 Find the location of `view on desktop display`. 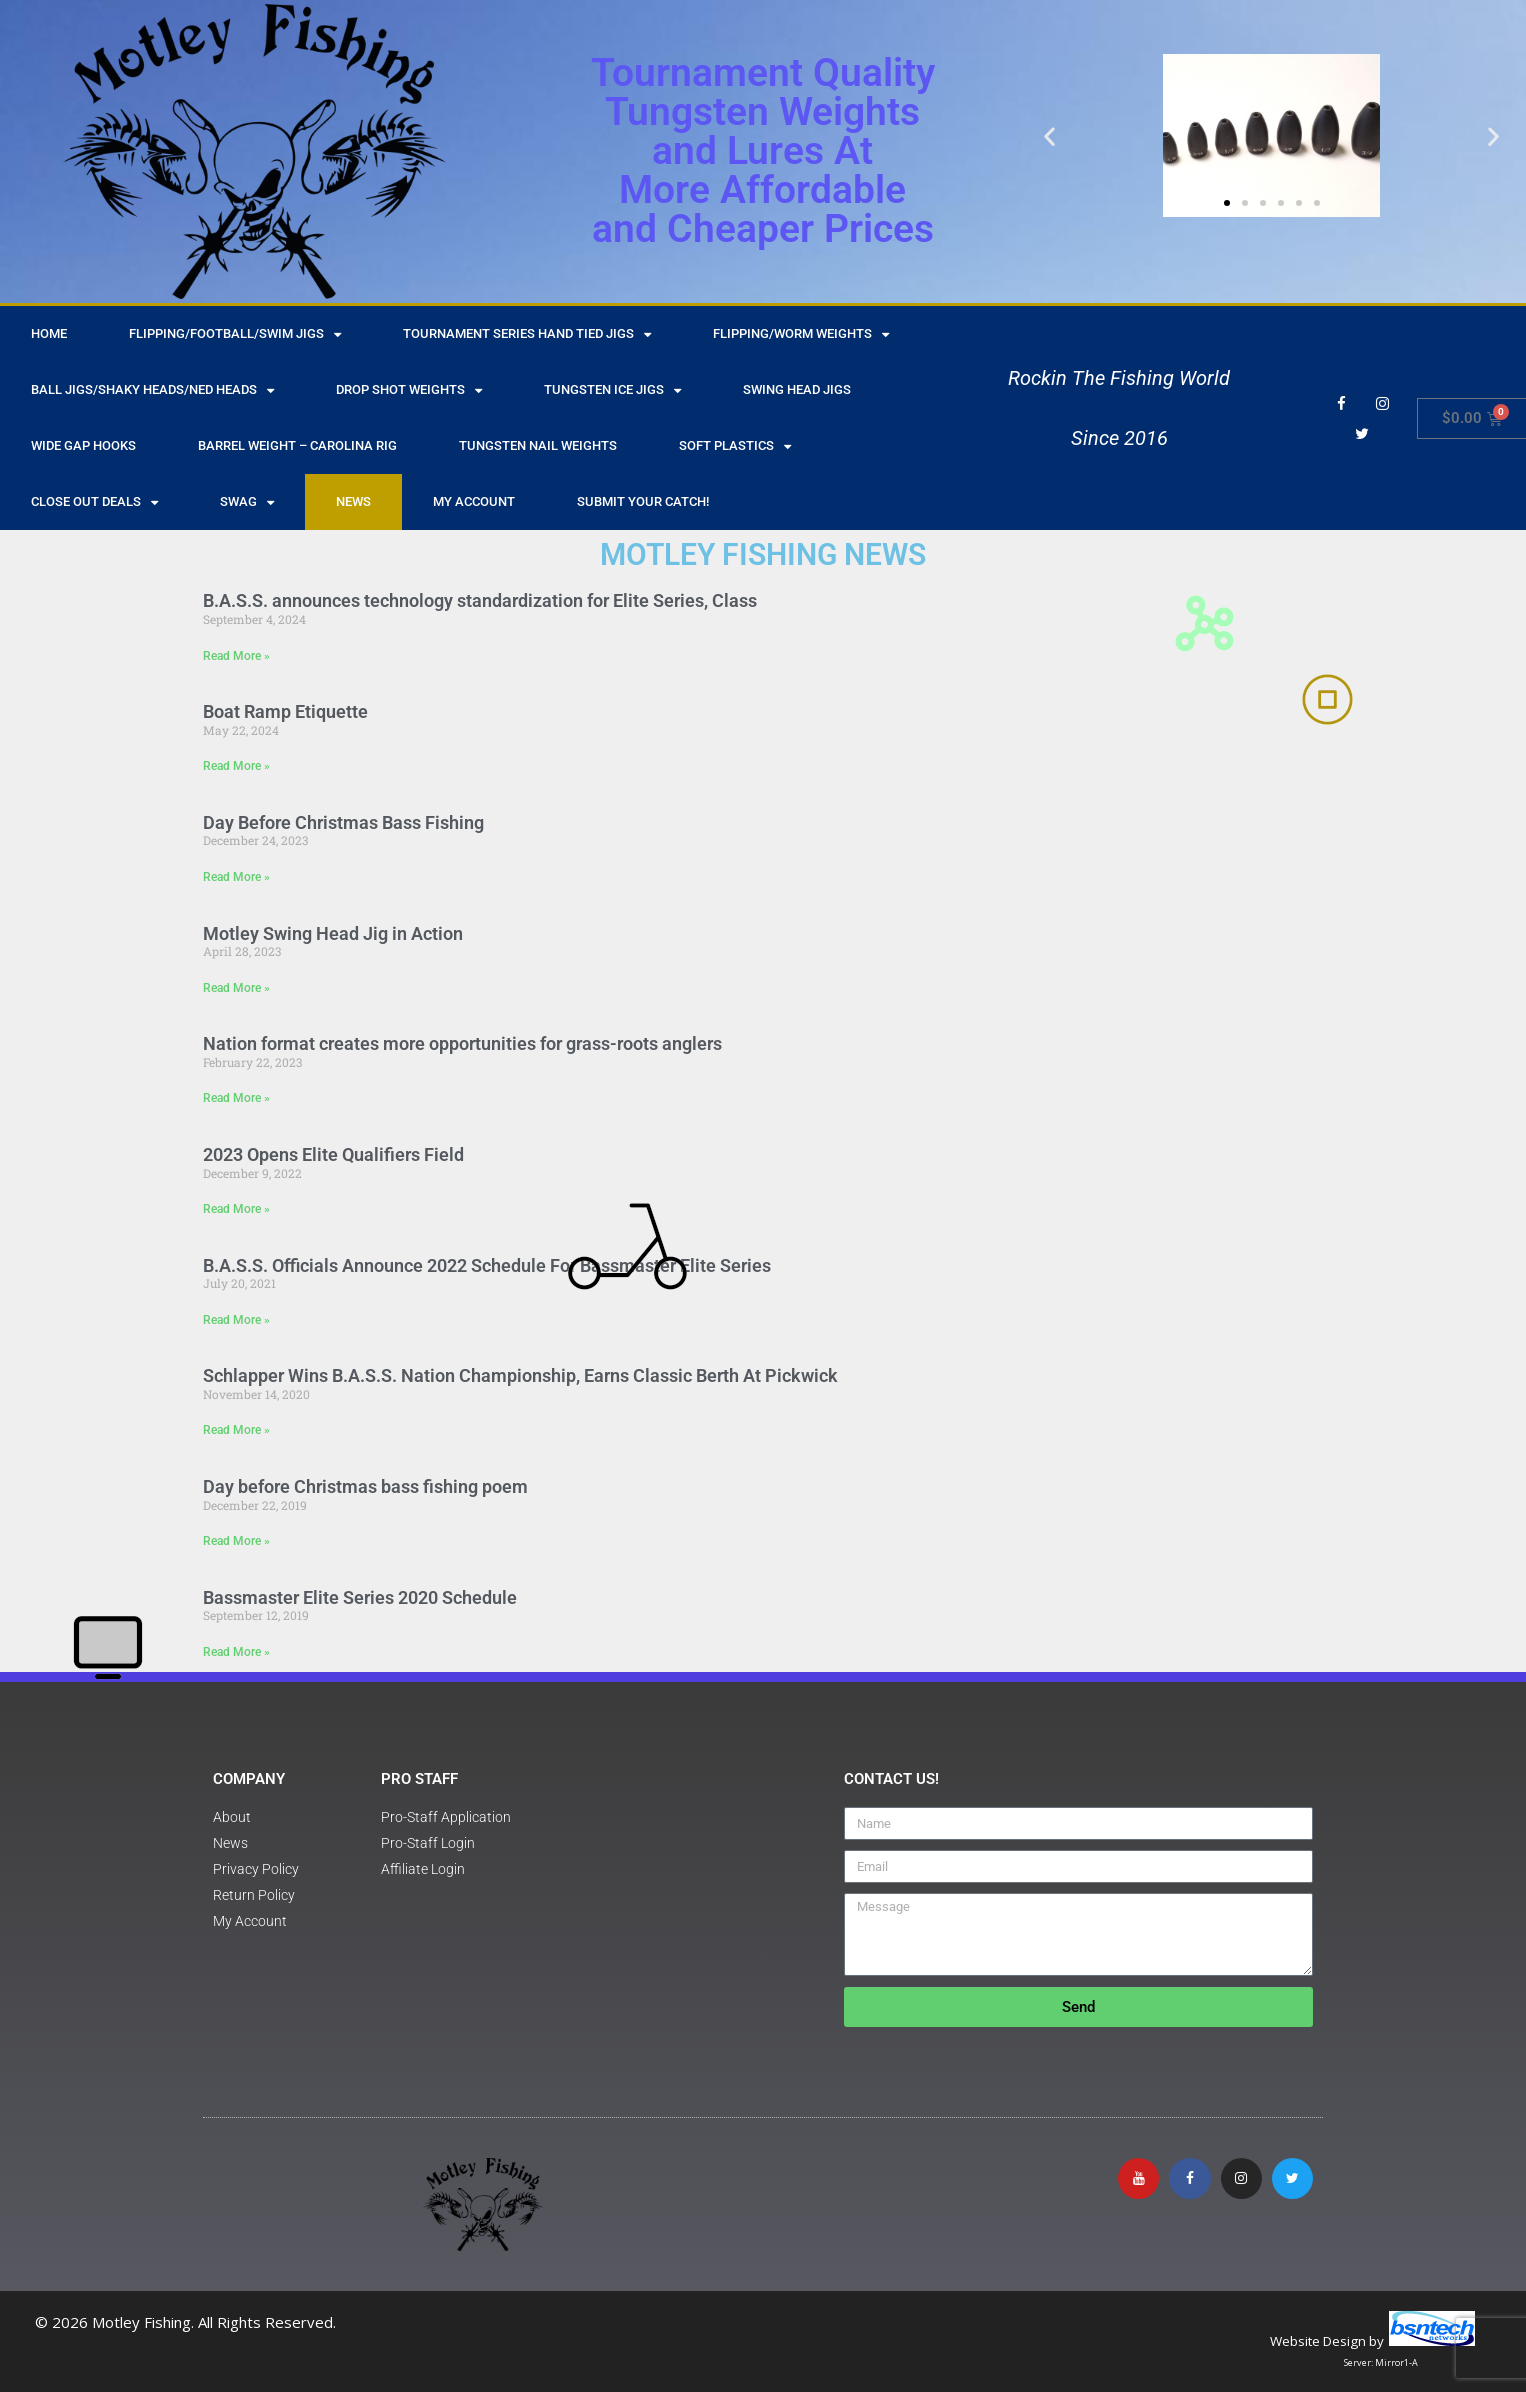

view on desktop display is located at coordinates (108, 1645).